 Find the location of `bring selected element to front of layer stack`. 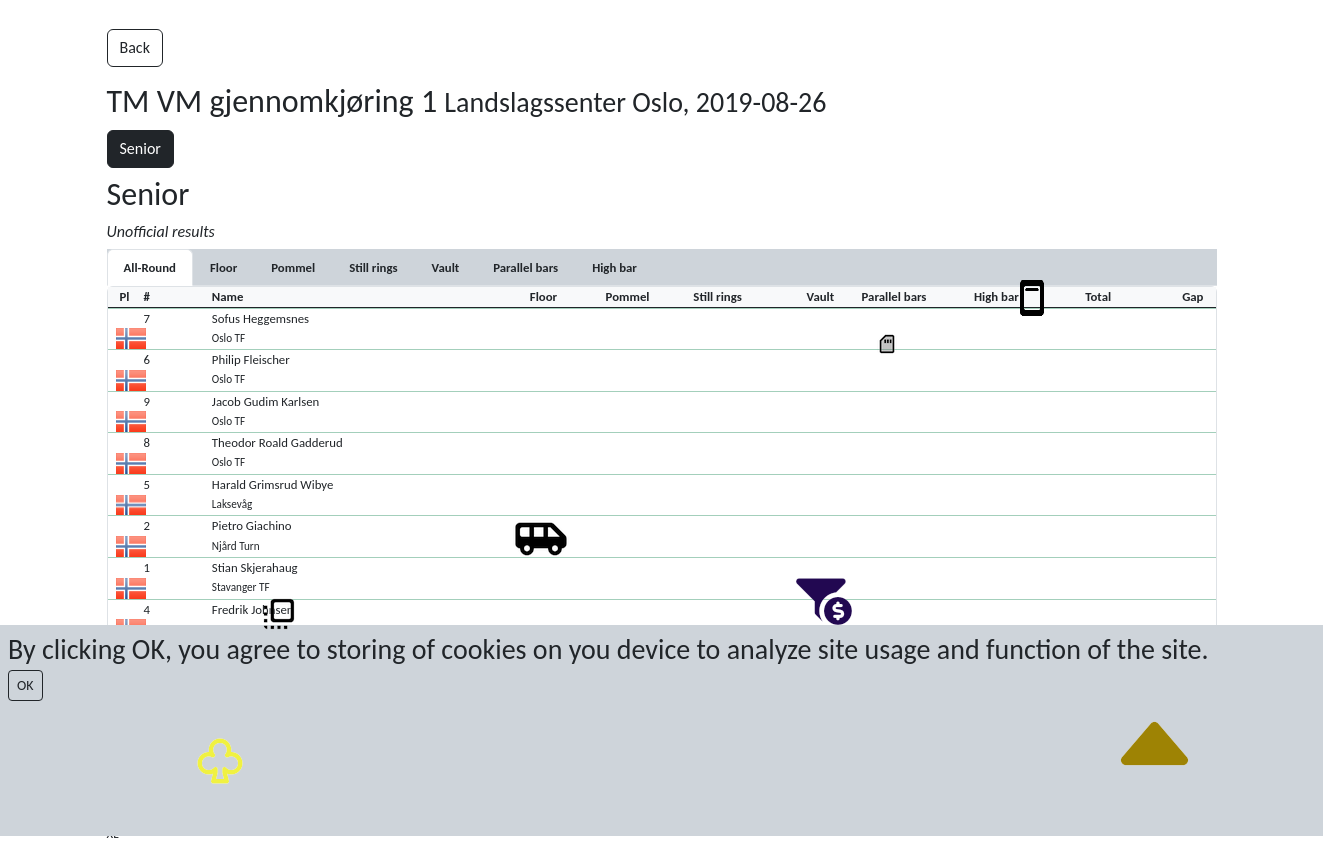

bring selected element to front of layer stack is located at coordinates (279, 614).